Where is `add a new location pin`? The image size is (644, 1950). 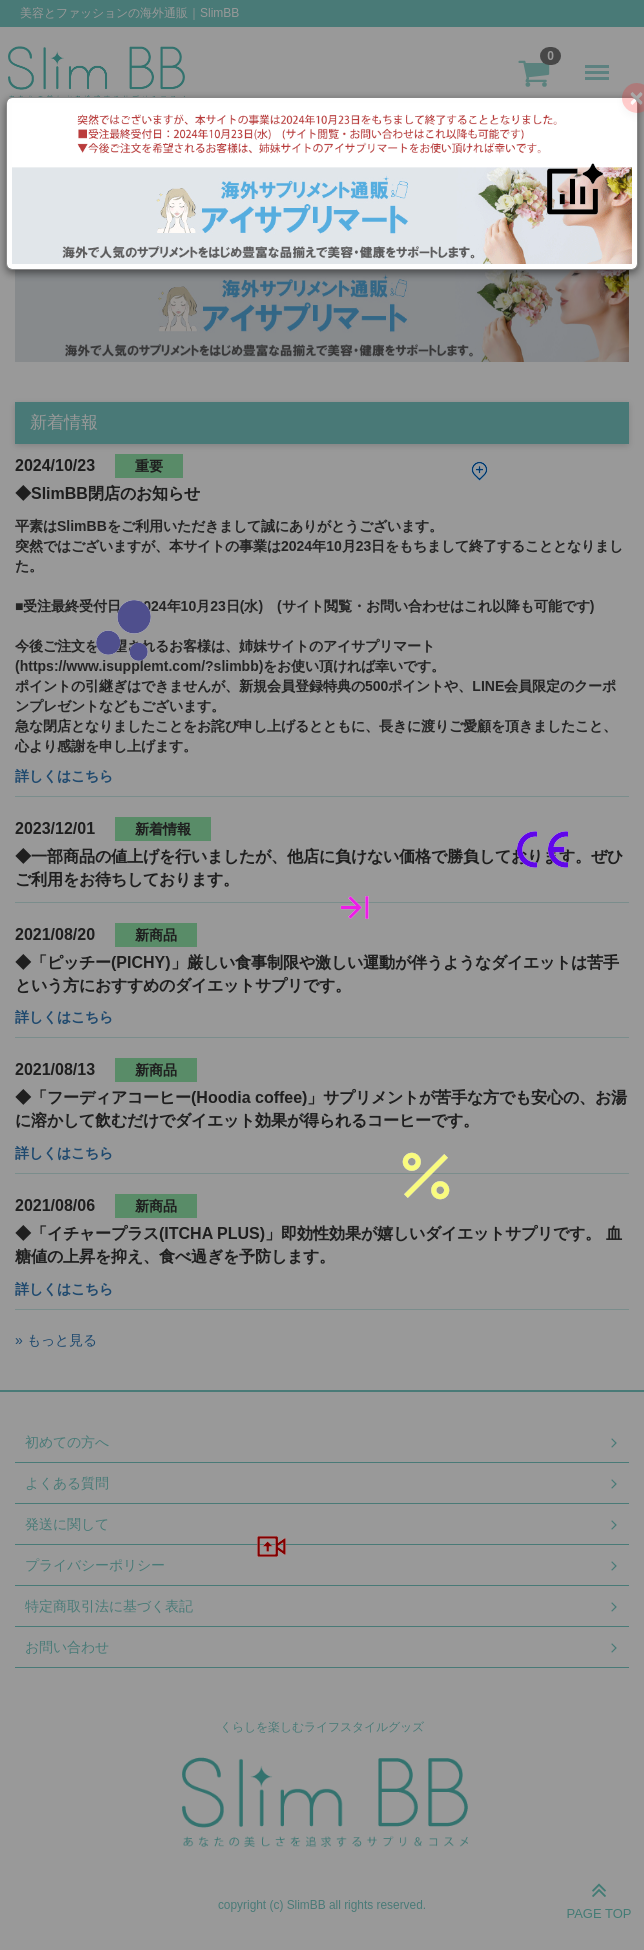
add a new location pin is located at coordinates (479, 470).